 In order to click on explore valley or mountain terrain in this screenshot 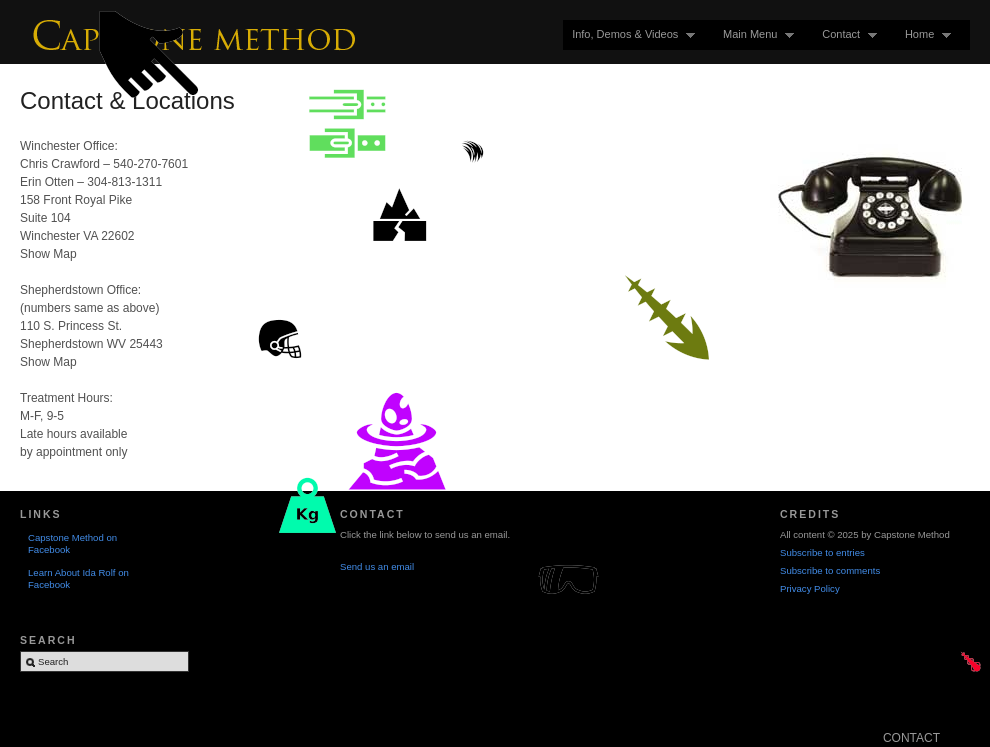, I will do `click(399, 214)`.